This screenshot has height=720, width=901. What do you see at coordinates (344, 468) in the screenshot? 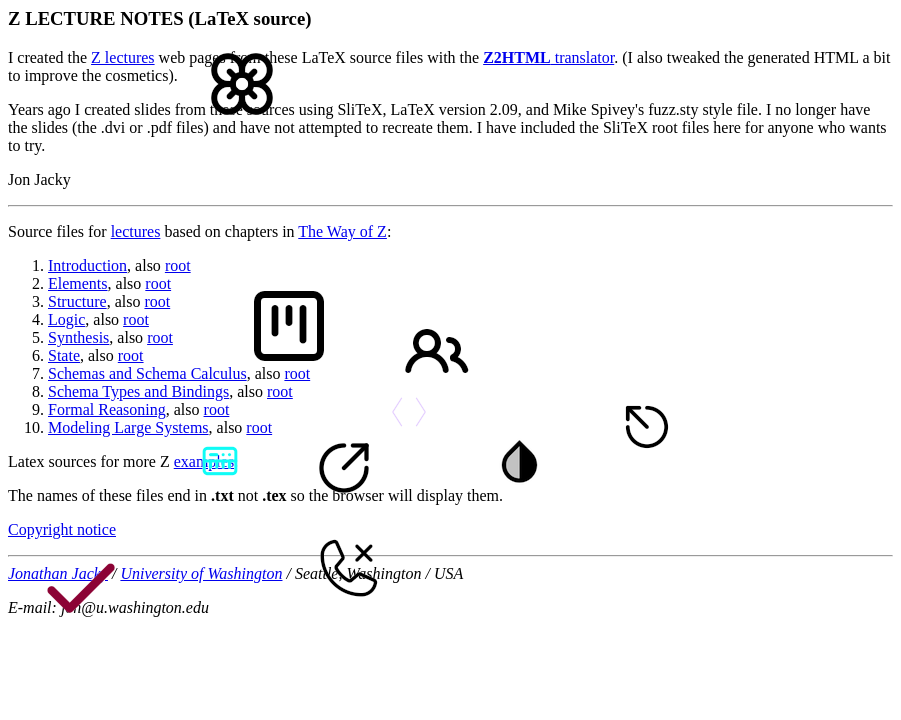
I see `open link in new tab or window` at bounding box center [344, 468].